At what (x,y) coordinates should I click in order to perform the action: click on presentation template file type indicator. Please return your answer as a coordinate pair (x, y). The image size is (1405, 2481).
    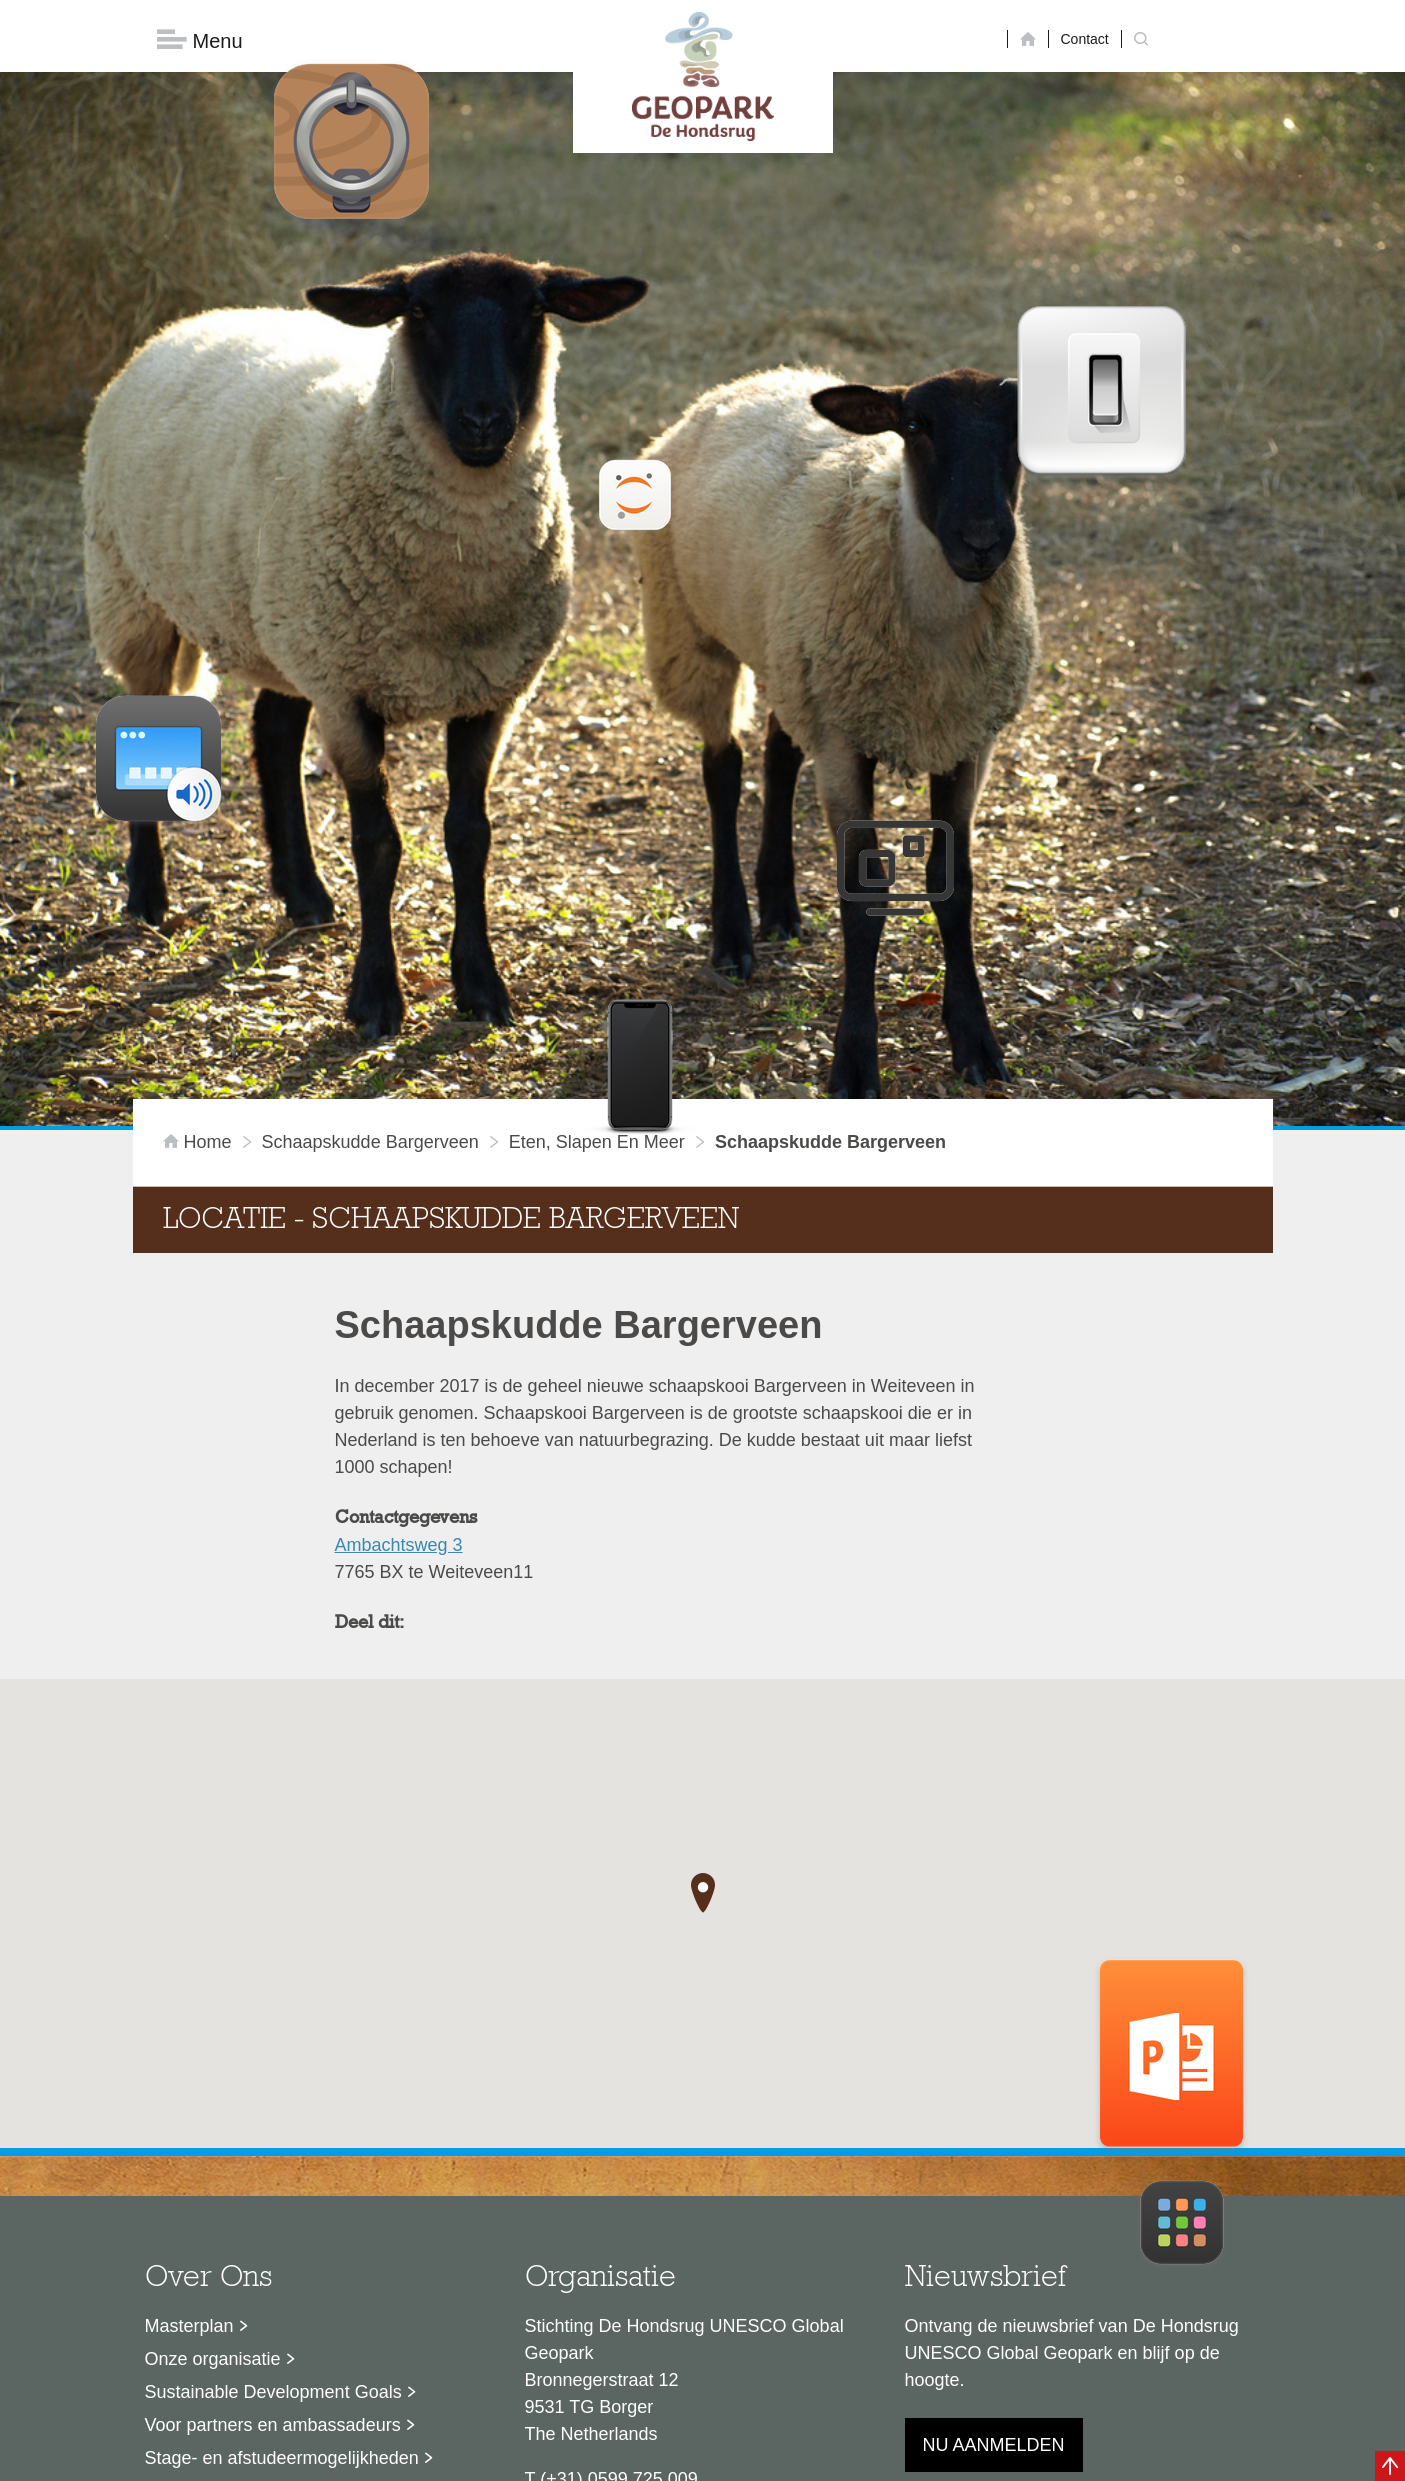
    Looking at the image, I should click on (1171, 2056).